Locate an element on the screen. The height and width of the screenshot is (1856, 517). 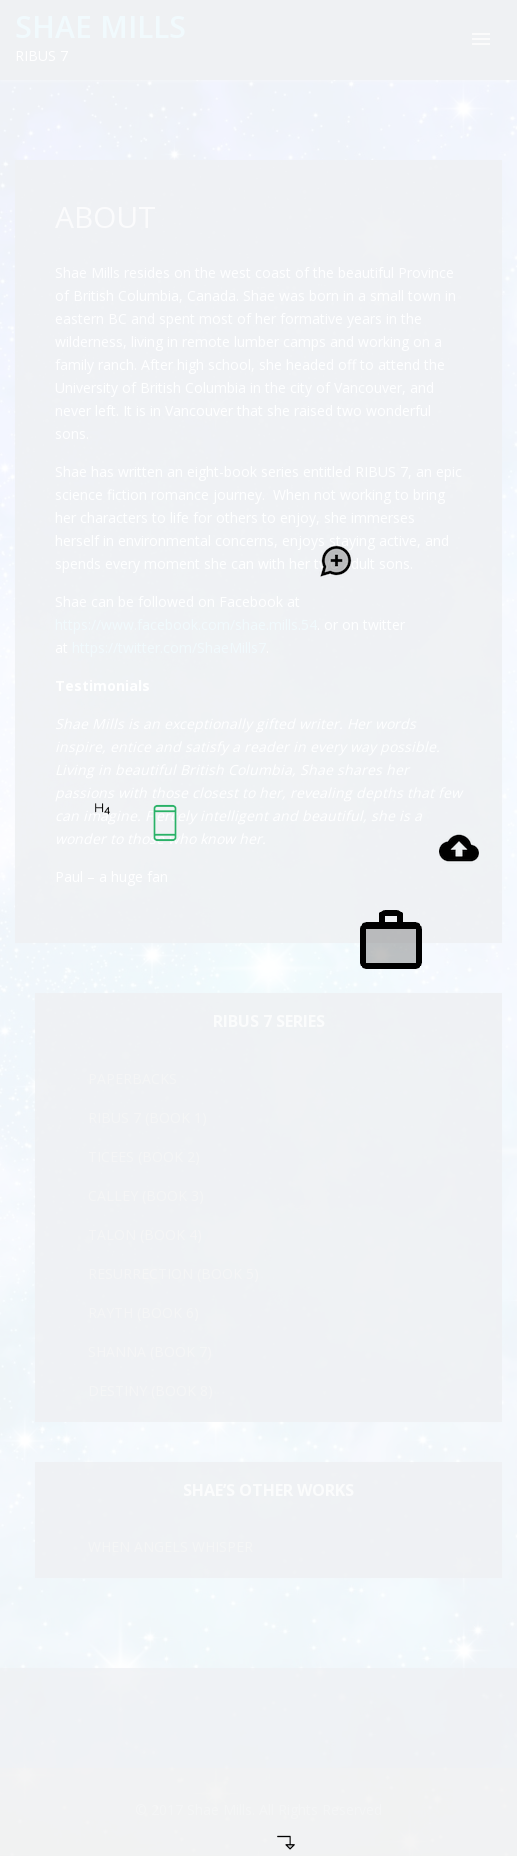
indicates mobile device or smartphone is located at coordinates (165, 823).